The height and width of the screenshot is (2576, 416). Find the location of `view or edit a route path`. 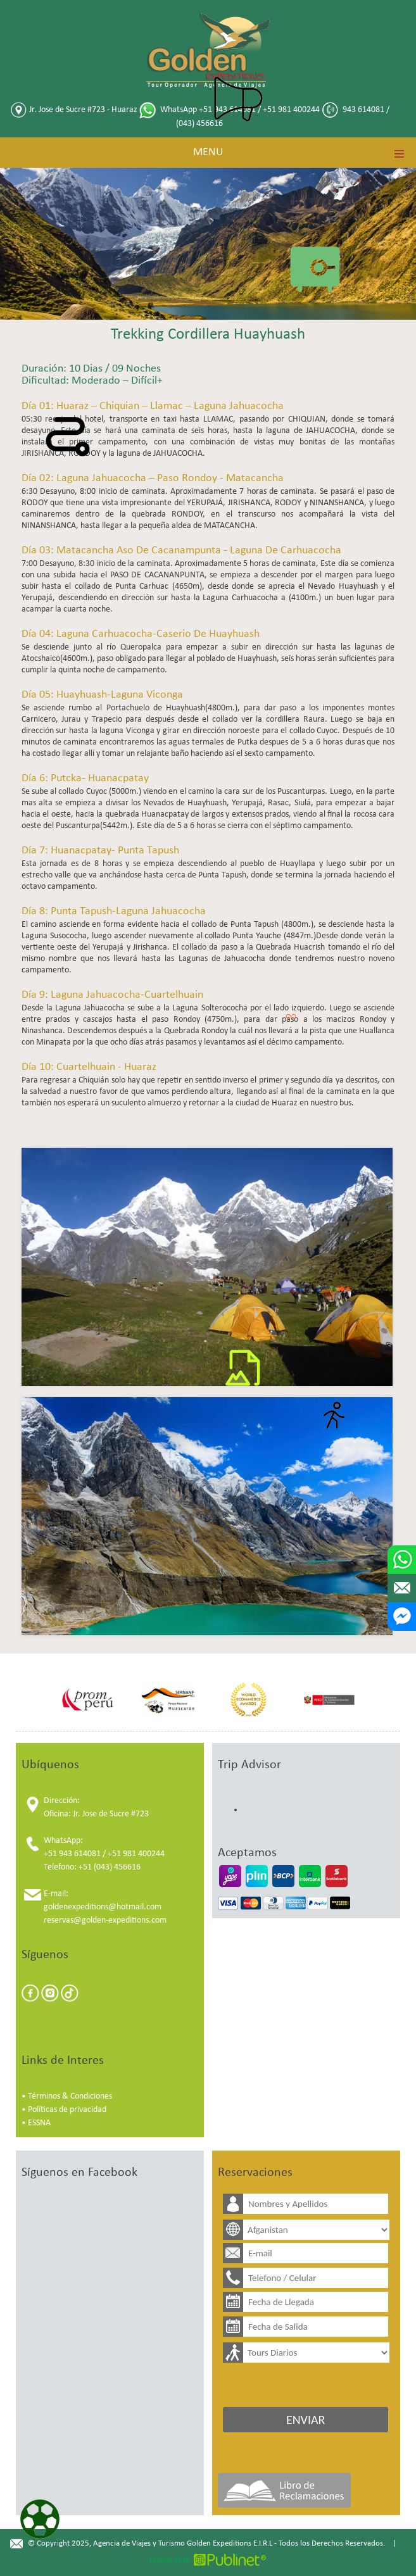

view or edit a route path is located at coordinates (68, 434).